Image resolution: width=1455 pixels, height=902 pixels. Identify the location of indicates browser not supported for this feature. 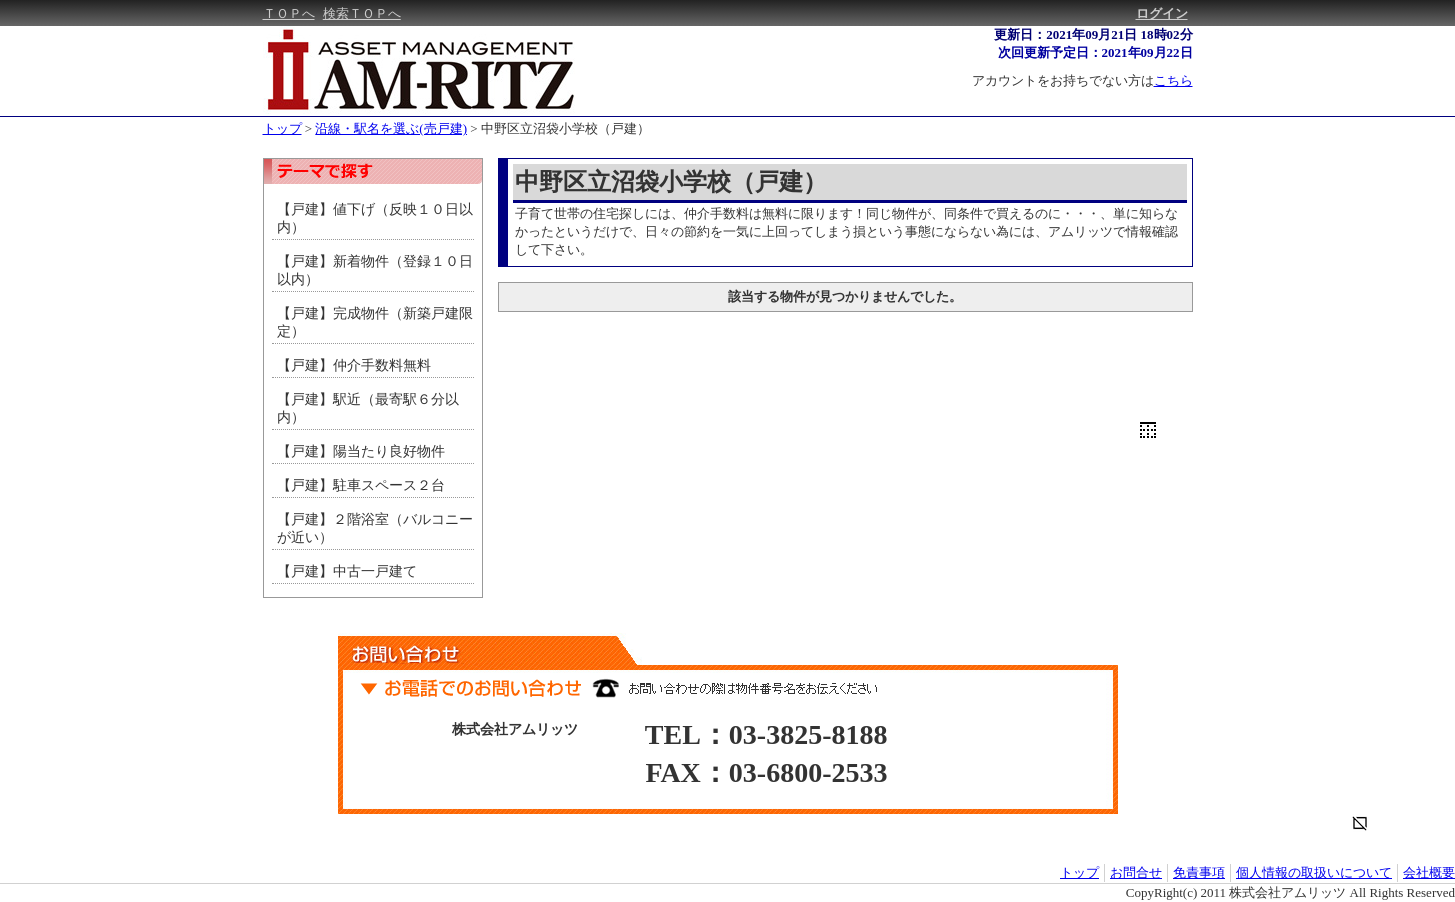
(1360, 823).